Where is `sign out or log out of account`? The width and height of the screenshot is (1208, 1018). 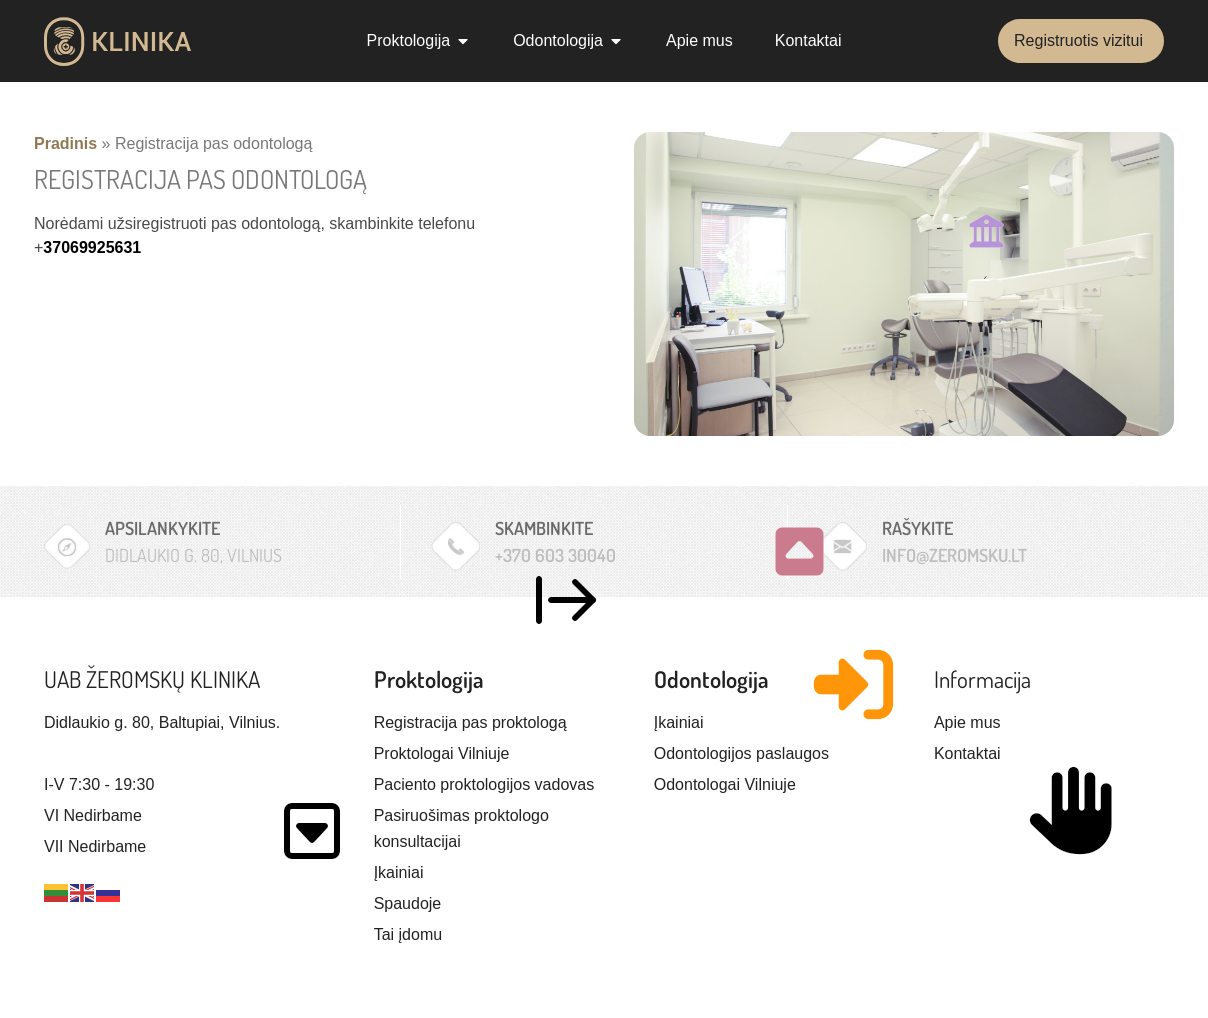
sign out or log out of account is located at coordinates (566, 600).